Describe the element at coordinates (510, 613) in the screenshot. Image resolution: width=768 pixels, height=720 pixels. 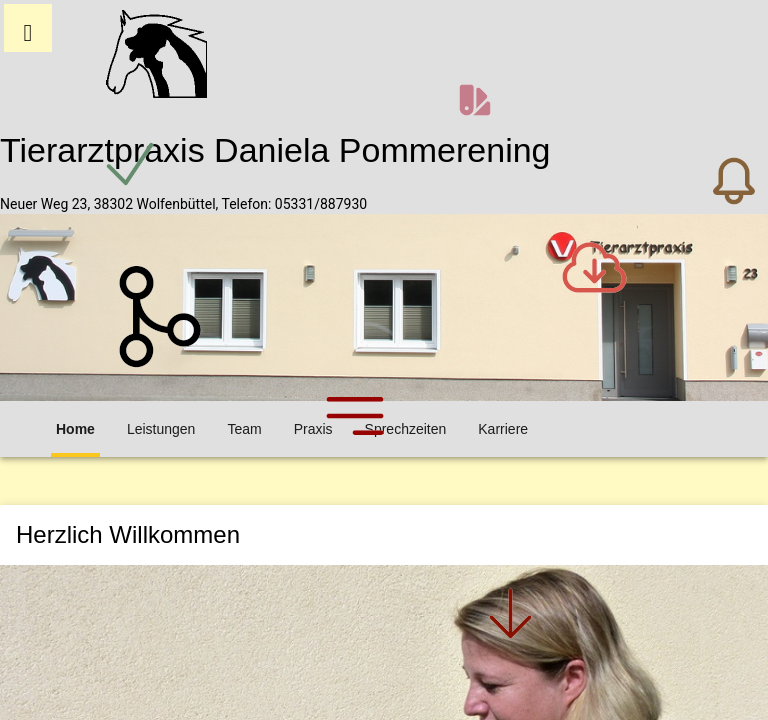
I see `scroll down or view more content` at that location.